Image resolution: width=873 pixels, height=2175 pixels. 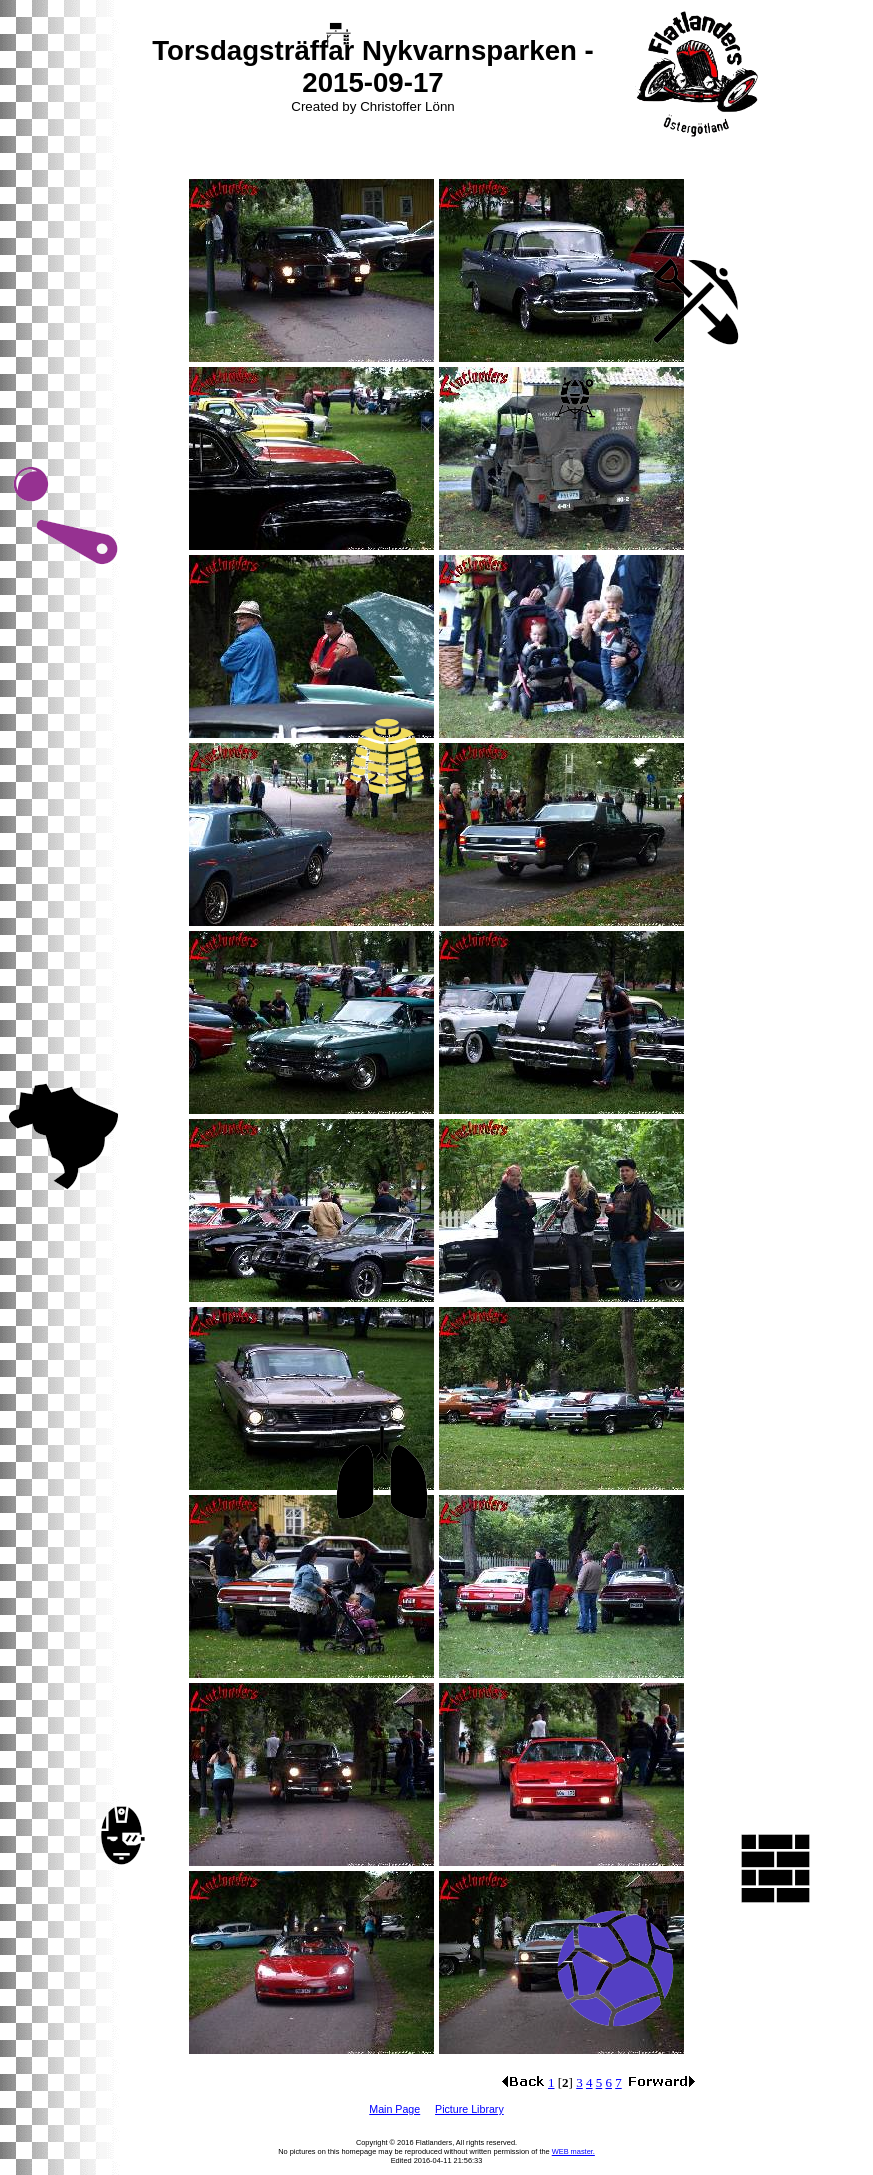 I want to click on access respiratory health information, so click(x=382, y=1474).